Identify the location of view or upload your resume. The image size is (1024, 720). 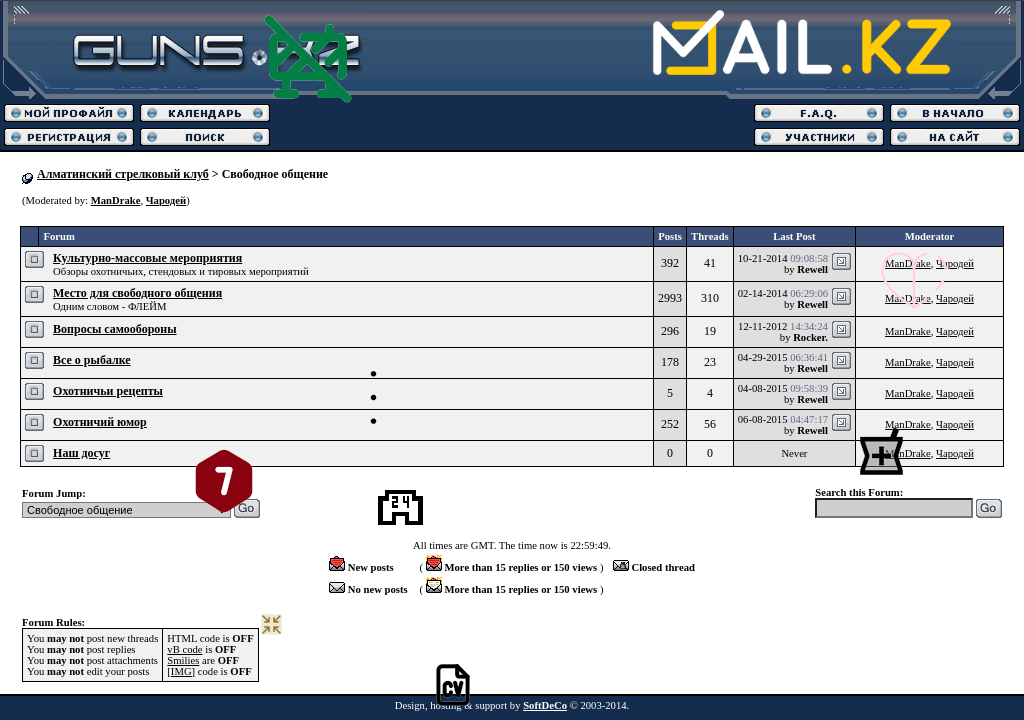
(453, 685).